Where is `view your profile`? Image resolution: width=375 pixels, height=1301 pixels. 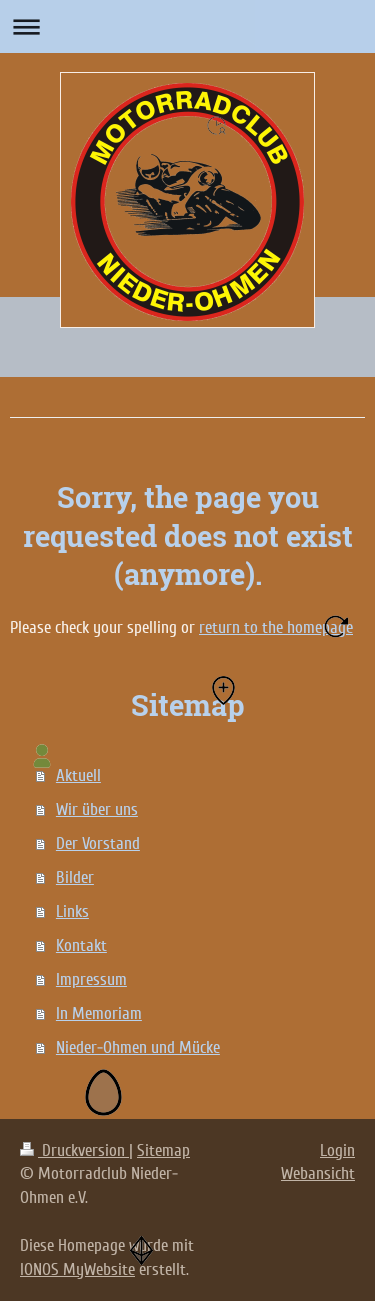
view your profile is located at coordinates (42, 756).